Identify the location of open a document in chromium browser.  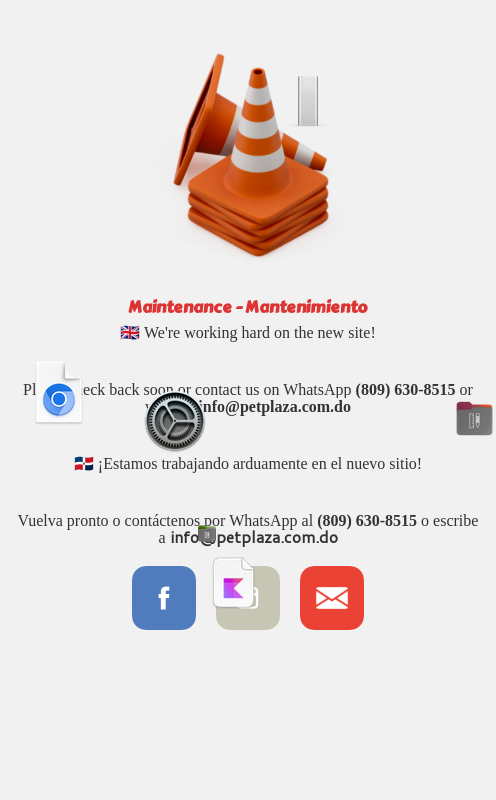
(59, 392).